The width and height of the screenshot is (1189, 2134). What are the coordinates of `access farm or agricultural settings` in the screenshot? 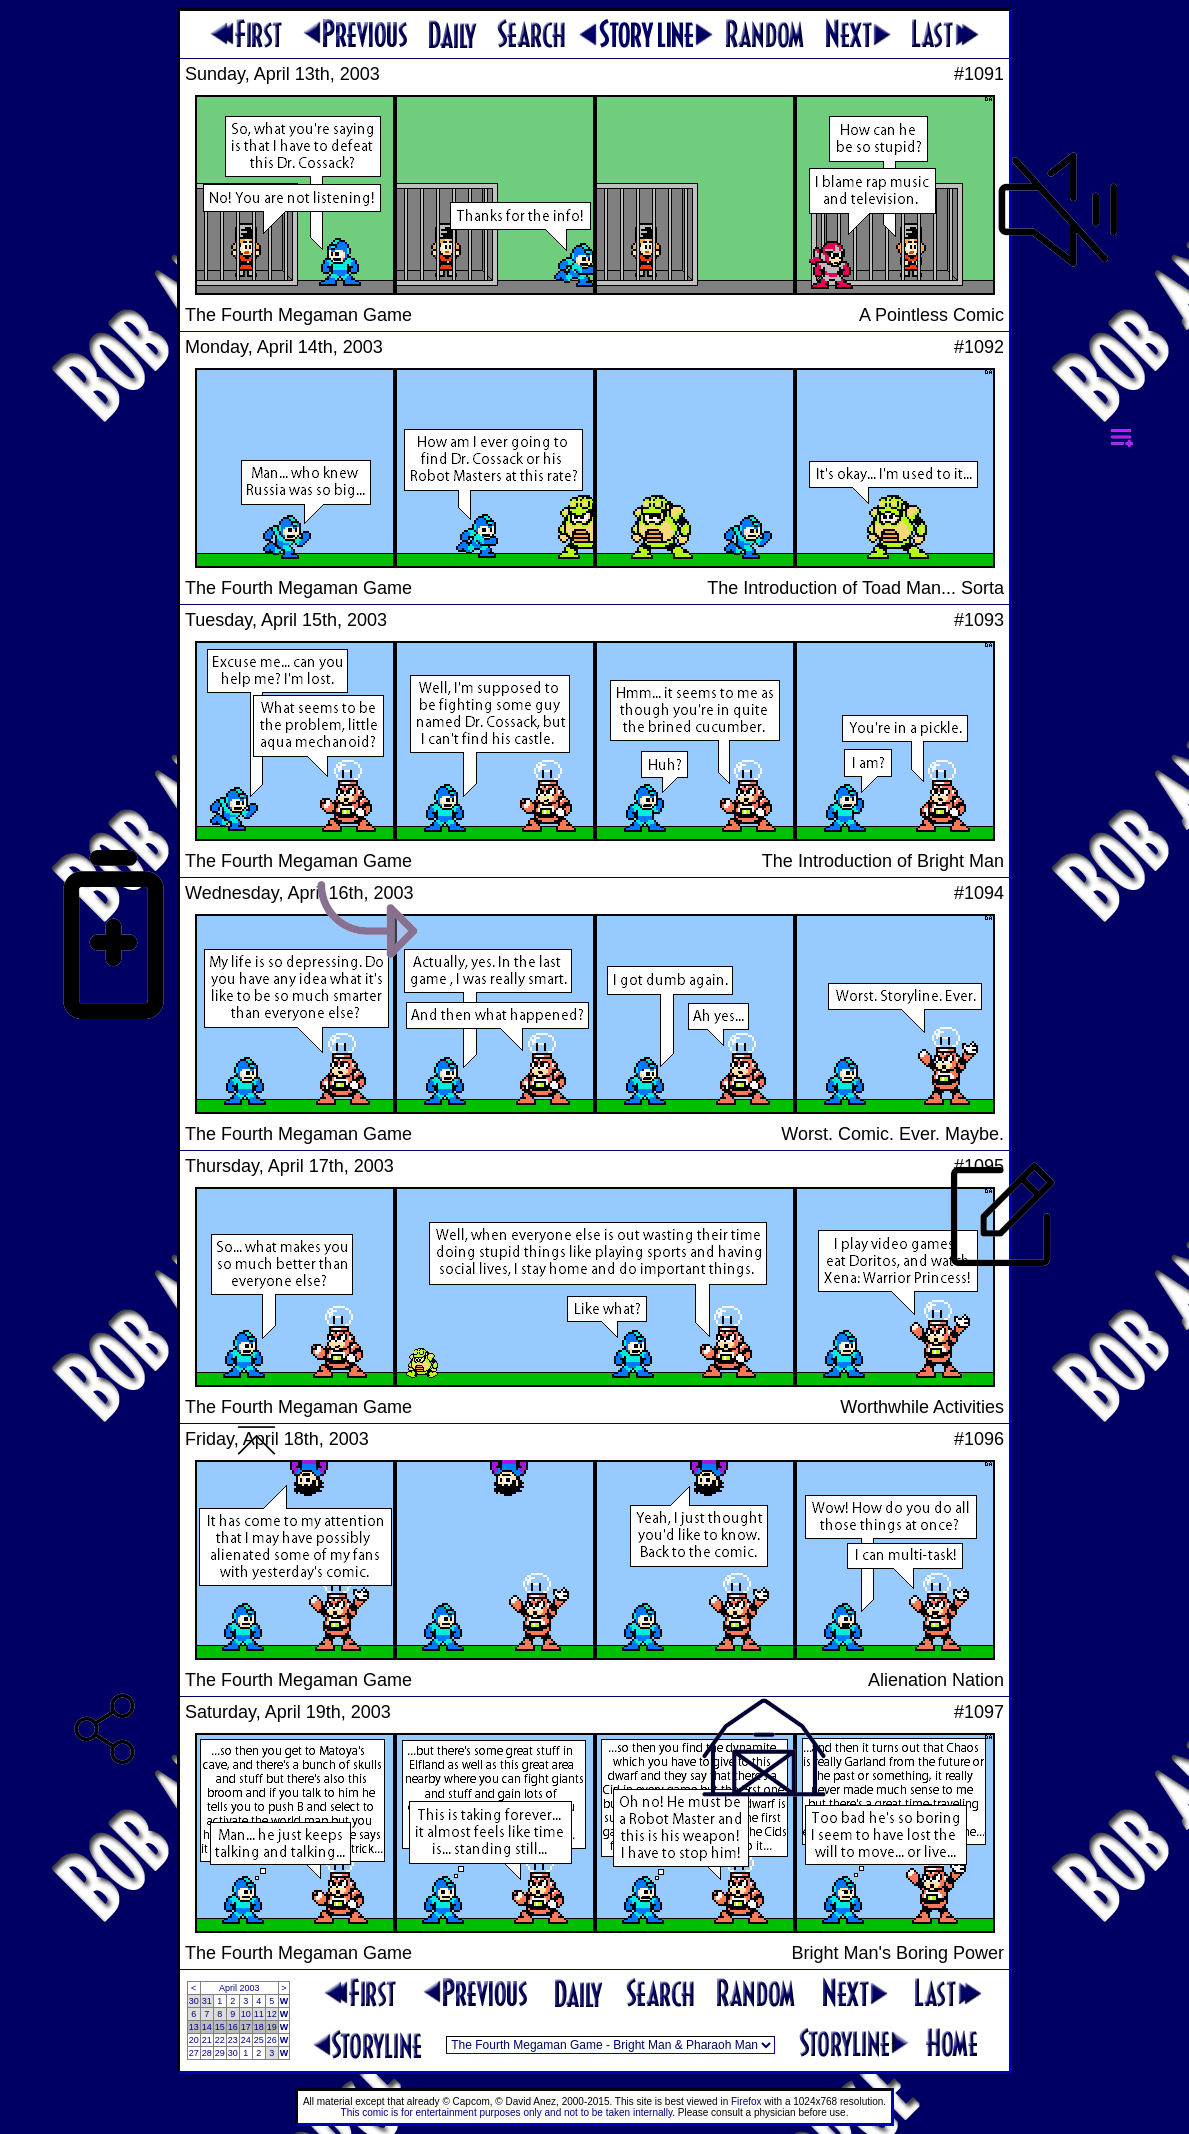 It's located at (764, 1756).